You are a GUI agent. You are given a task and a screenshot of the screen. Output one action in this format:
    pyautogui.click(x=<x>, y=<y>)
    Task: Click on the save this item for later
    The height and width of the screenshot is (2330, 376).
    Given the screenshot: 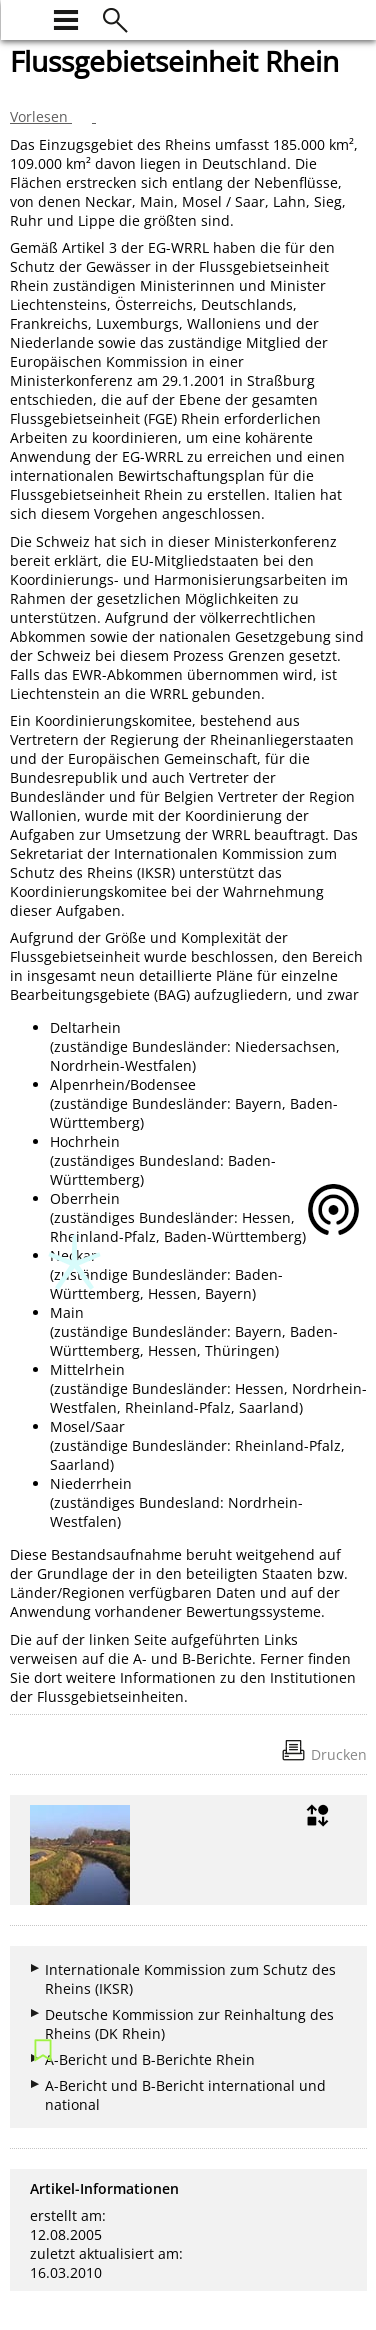 What is the action you would take?
    pyautogui.click(x=43, y=2050)
    